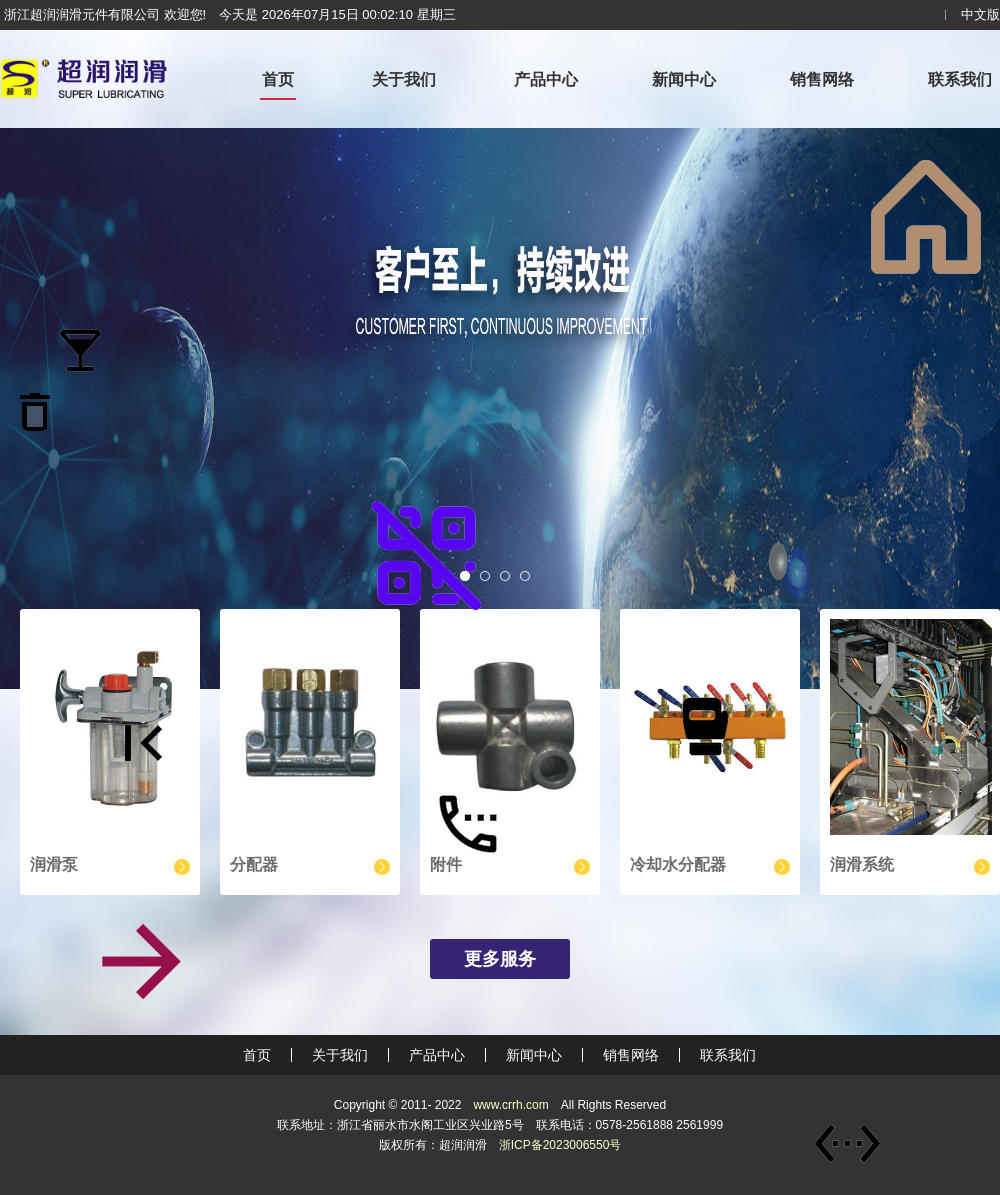 This screenshot has width=1000, height=1195. What do you see at coordinates (140, 961) in the screenshot?
I see `navigate to the next item or screen` at bounding box center [140, 961].